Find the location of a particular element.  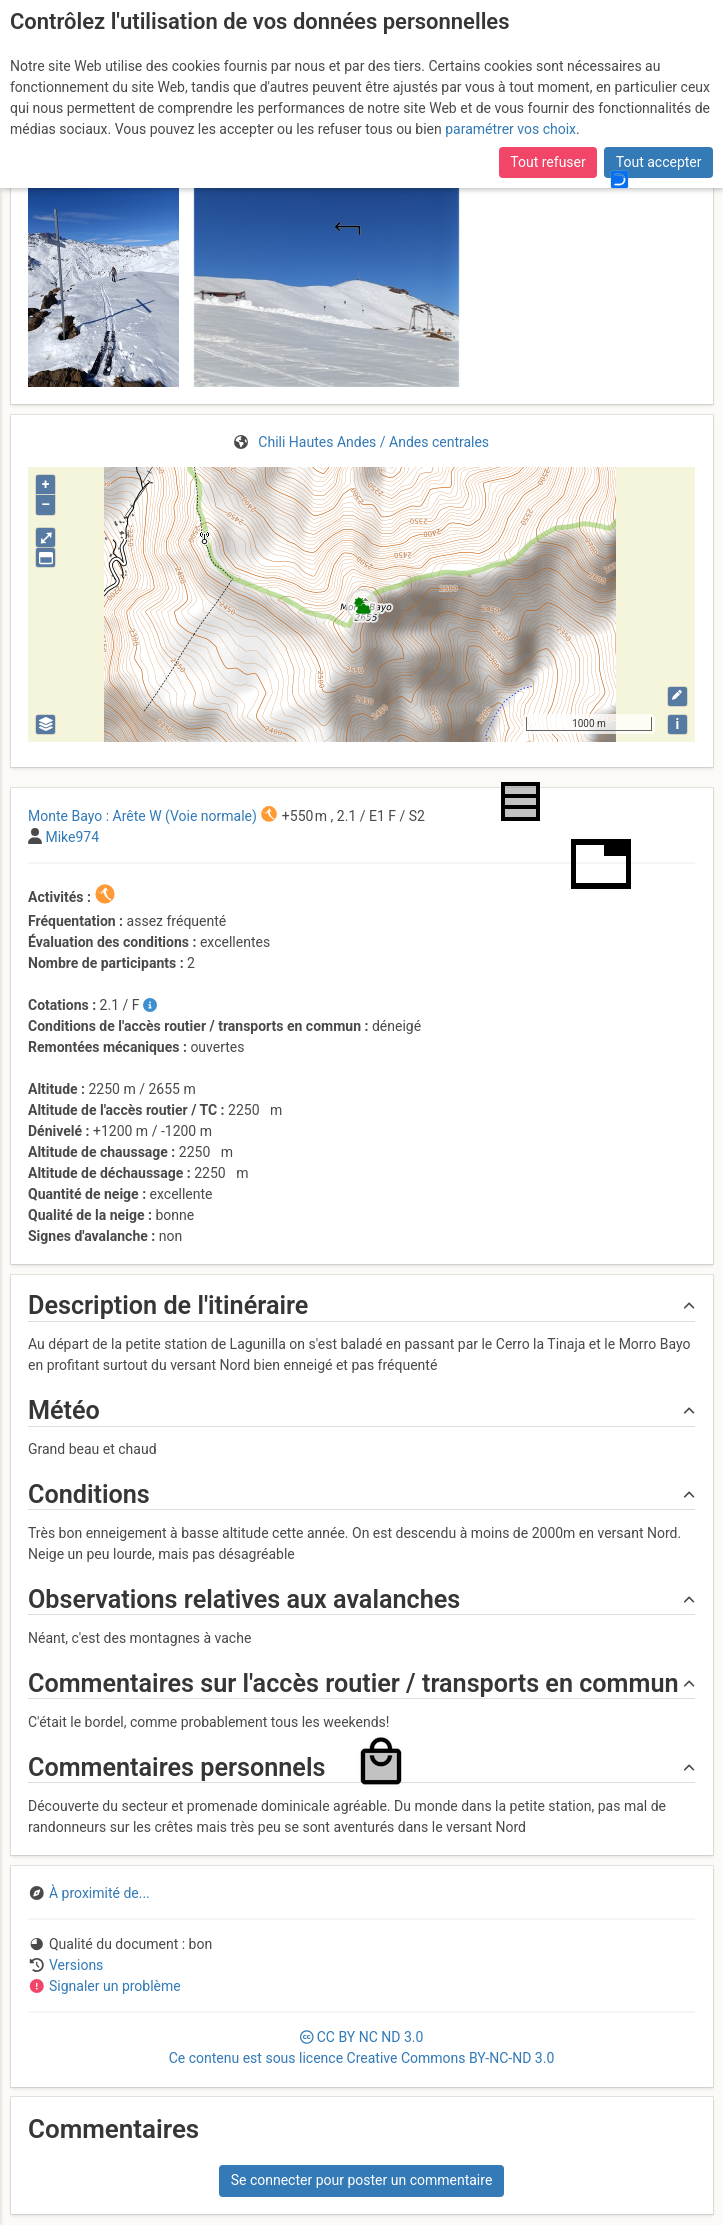

view data in row layout is located at coordinates (520, 801).